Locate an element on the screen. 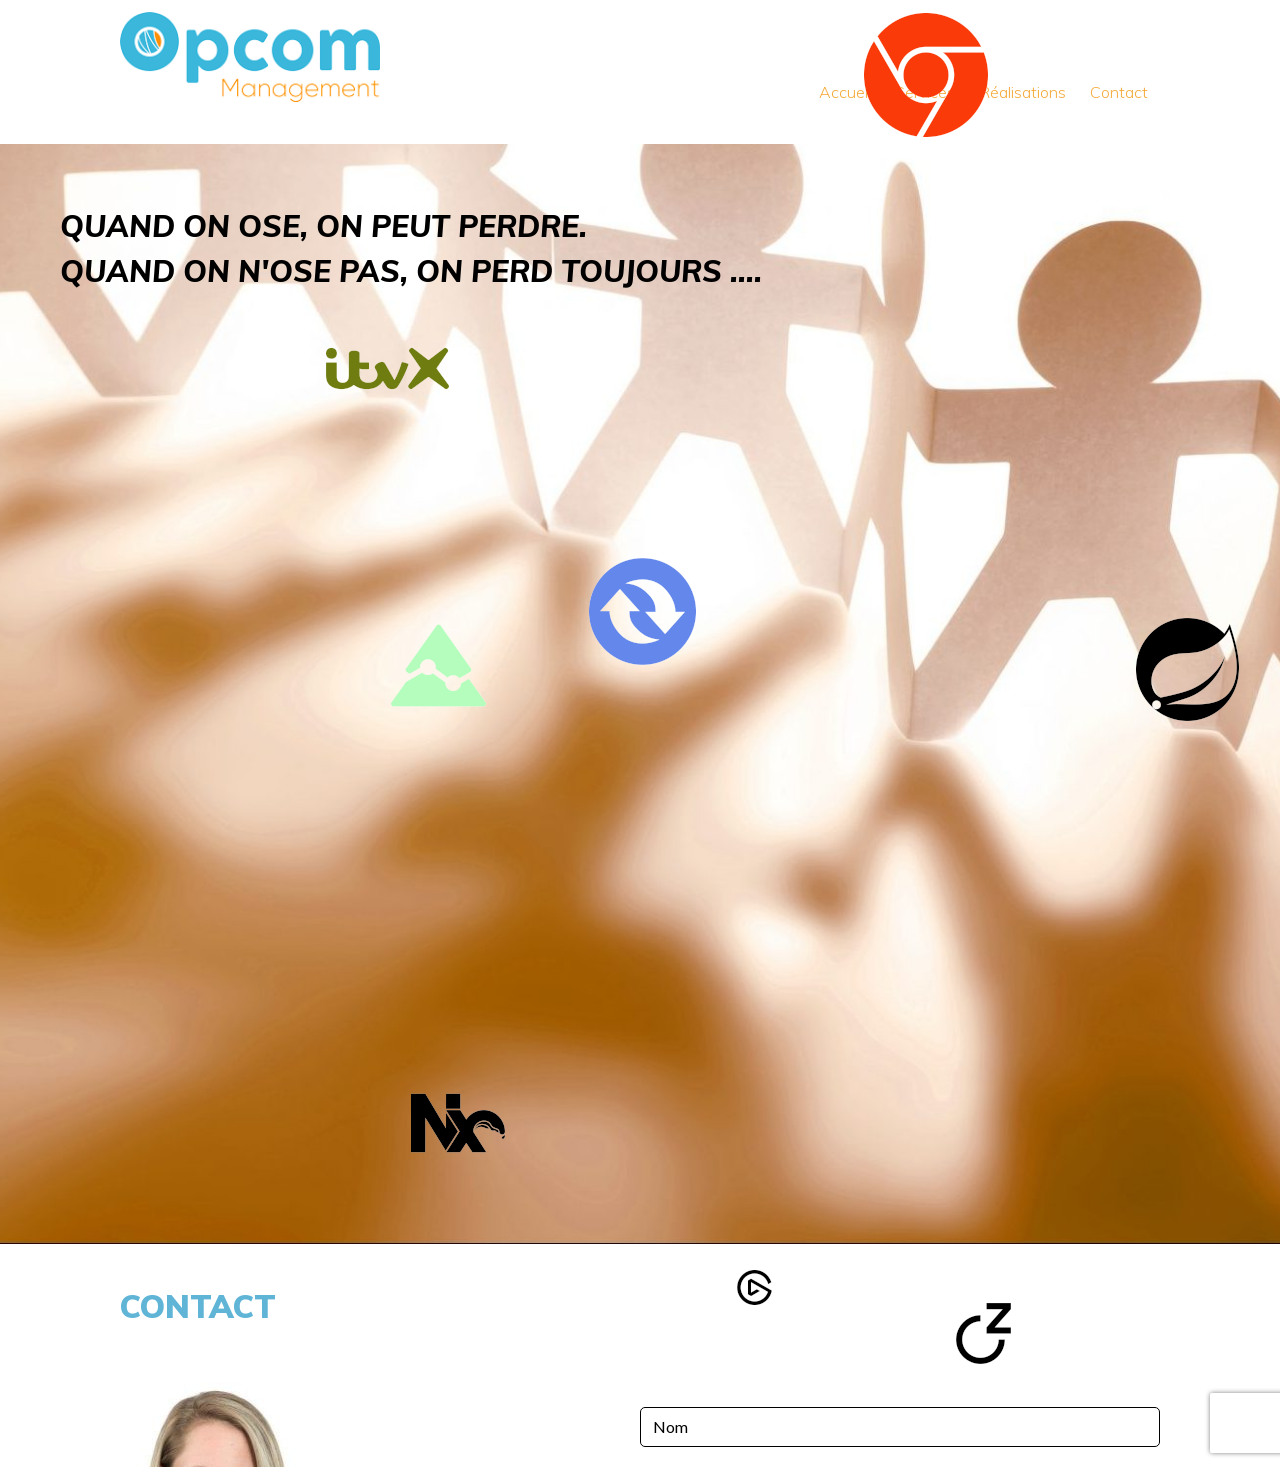 The height and width of the screenshot is (1467, 1280). open Google Chrome browser is located at coordinates (926, 75).